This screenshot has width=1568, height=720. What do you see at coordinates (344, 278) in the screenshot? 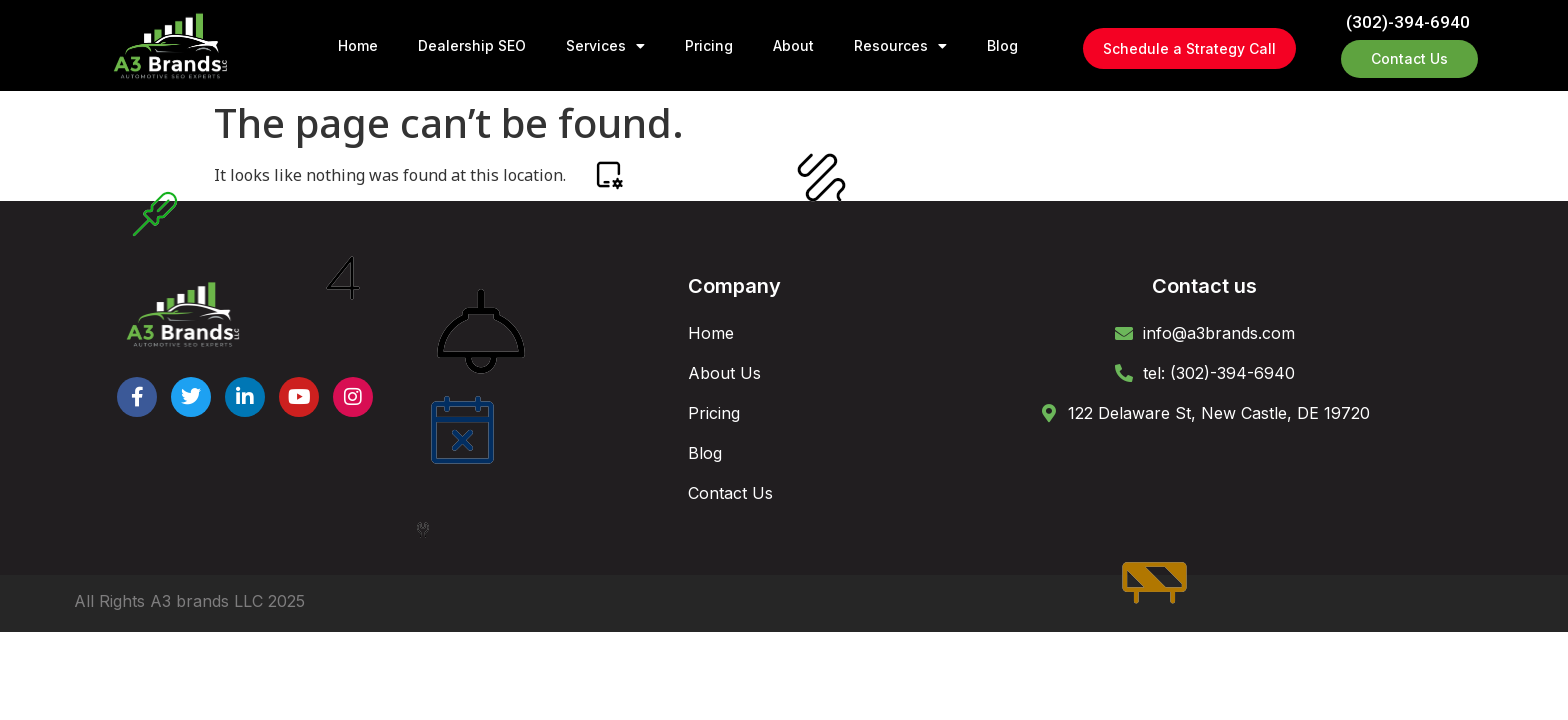
I see `indicates step four in a multi-step process` at bounding box center [344, 278].